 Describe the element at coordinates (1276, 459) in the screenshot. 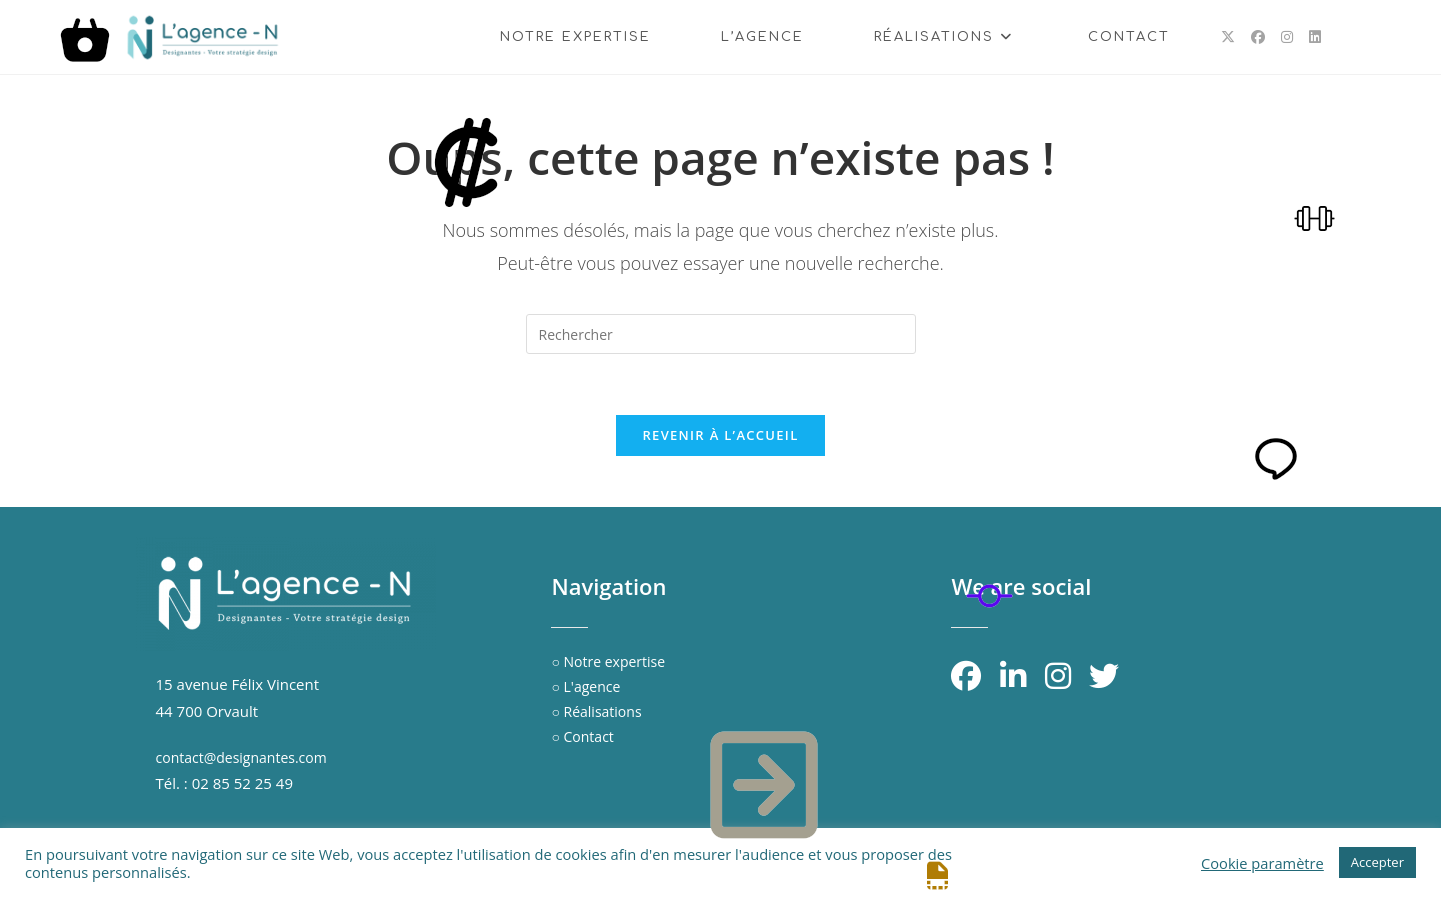

I see `open LINE messaging app` at that location.